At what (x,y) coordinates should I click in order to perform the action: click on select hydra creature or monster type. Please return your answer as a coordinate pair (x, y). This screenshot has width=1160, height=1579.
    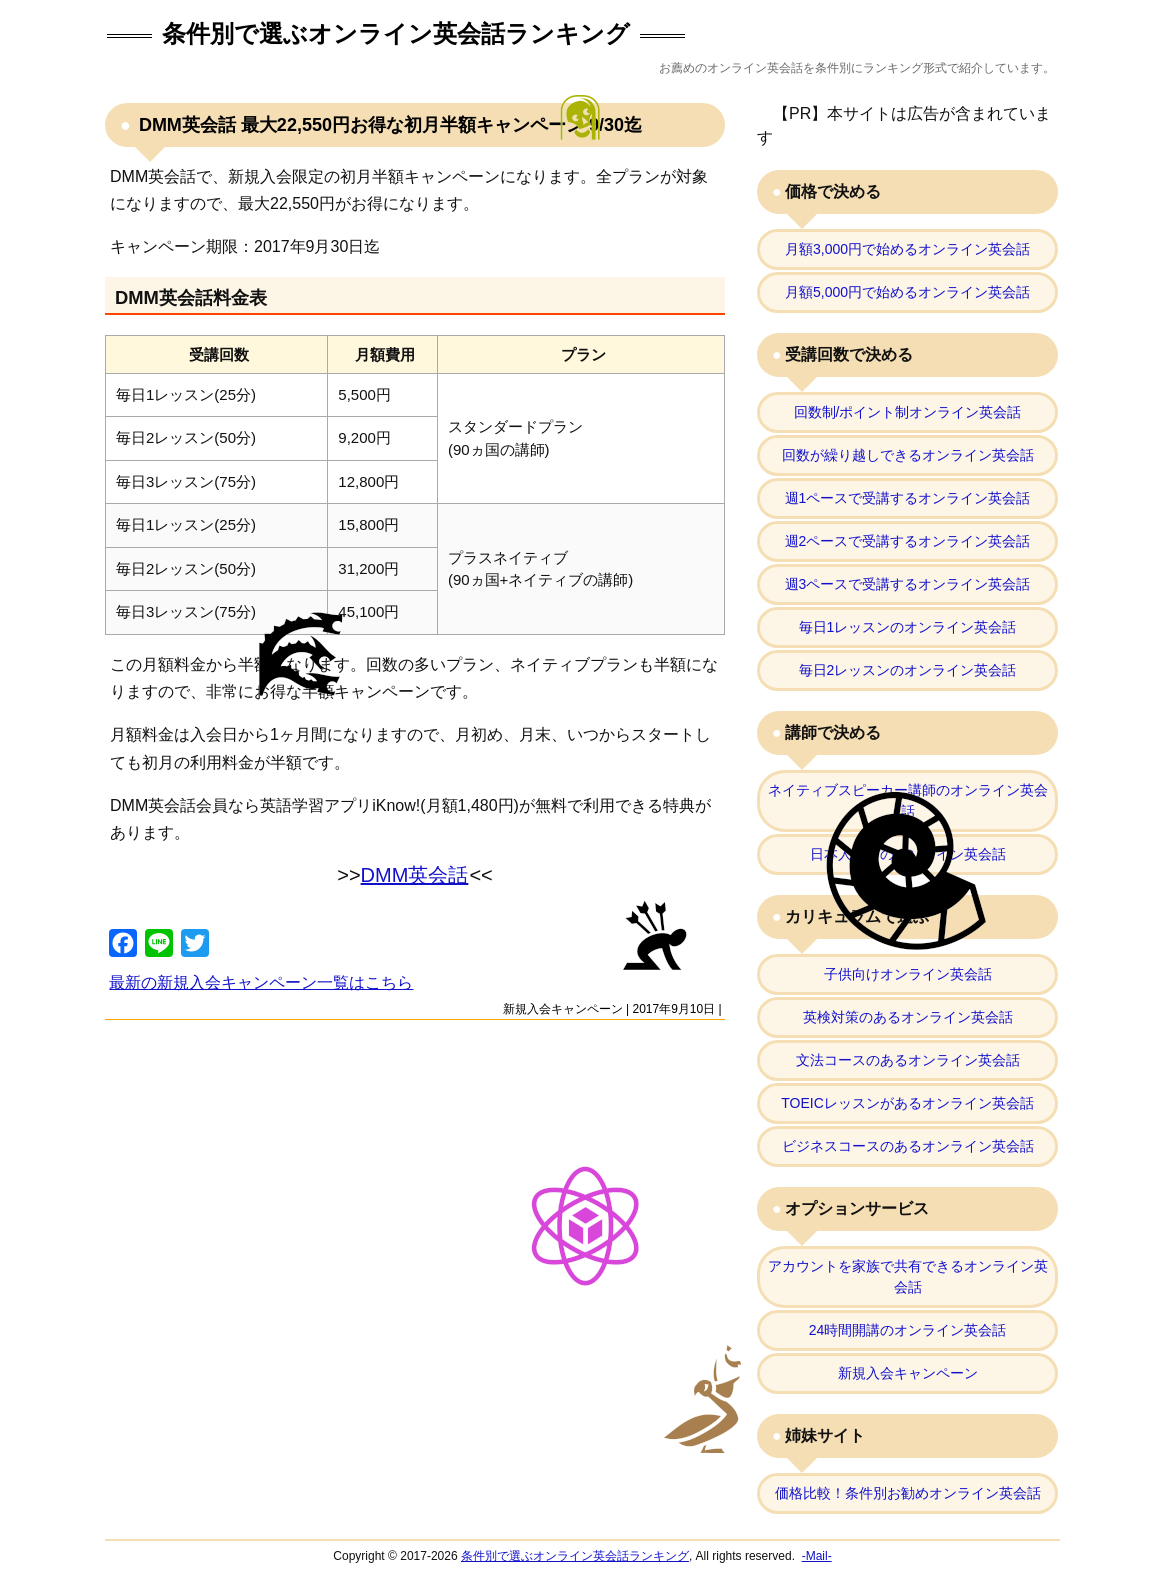
    Looking at the image, I should click on (301, 654).